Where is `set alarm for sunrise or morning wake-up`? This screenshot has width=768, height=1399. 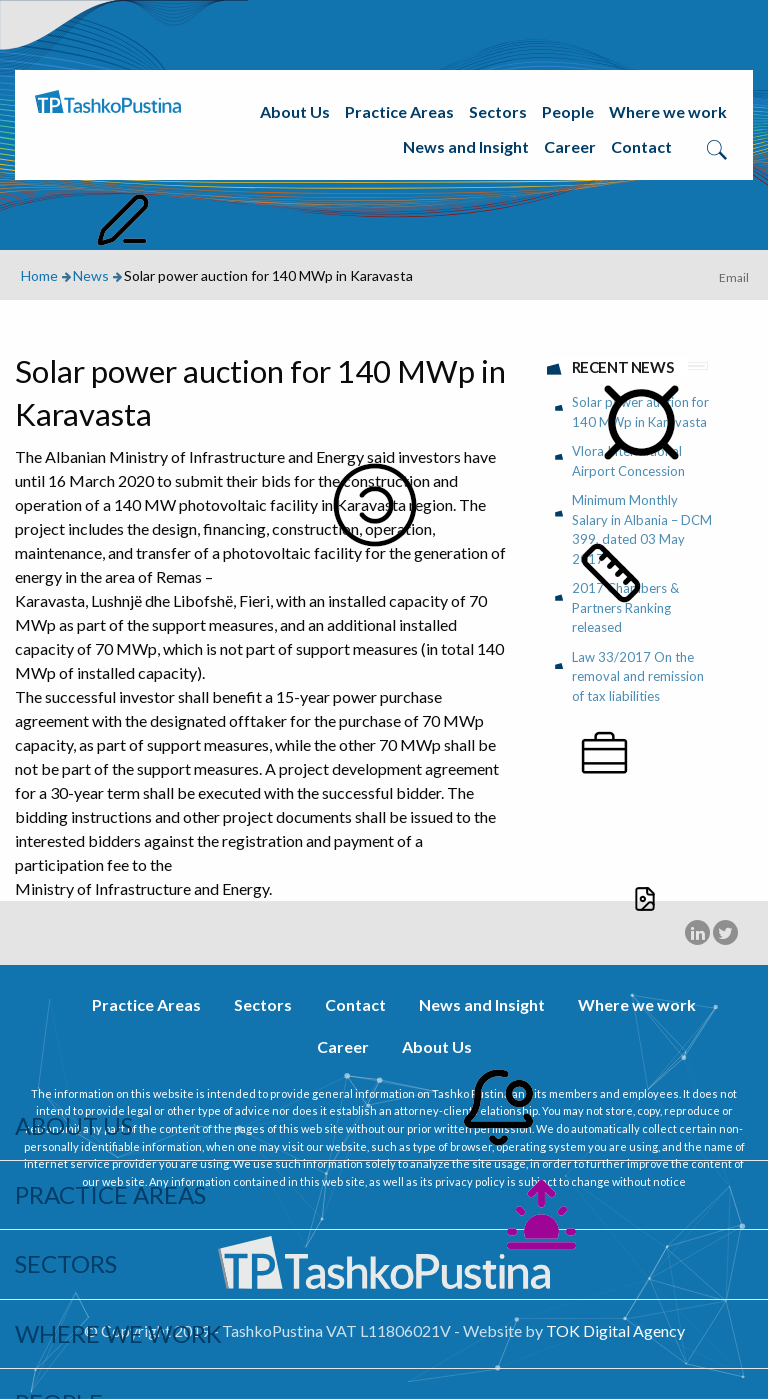 set alarm for sunrise or morning wake-up is located at coordinates (541, 1214).